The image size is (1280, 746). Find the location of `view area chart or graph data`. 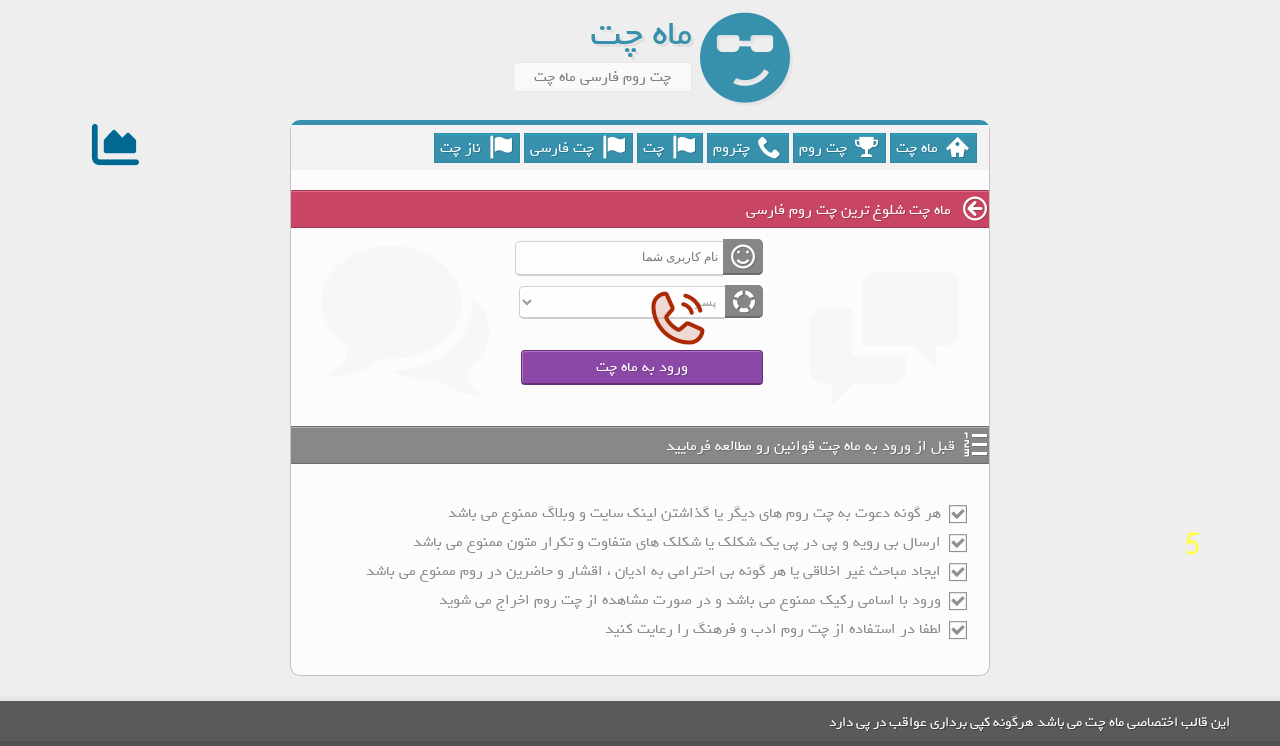

view area chart or graph data is located at coordinates (115, 144).